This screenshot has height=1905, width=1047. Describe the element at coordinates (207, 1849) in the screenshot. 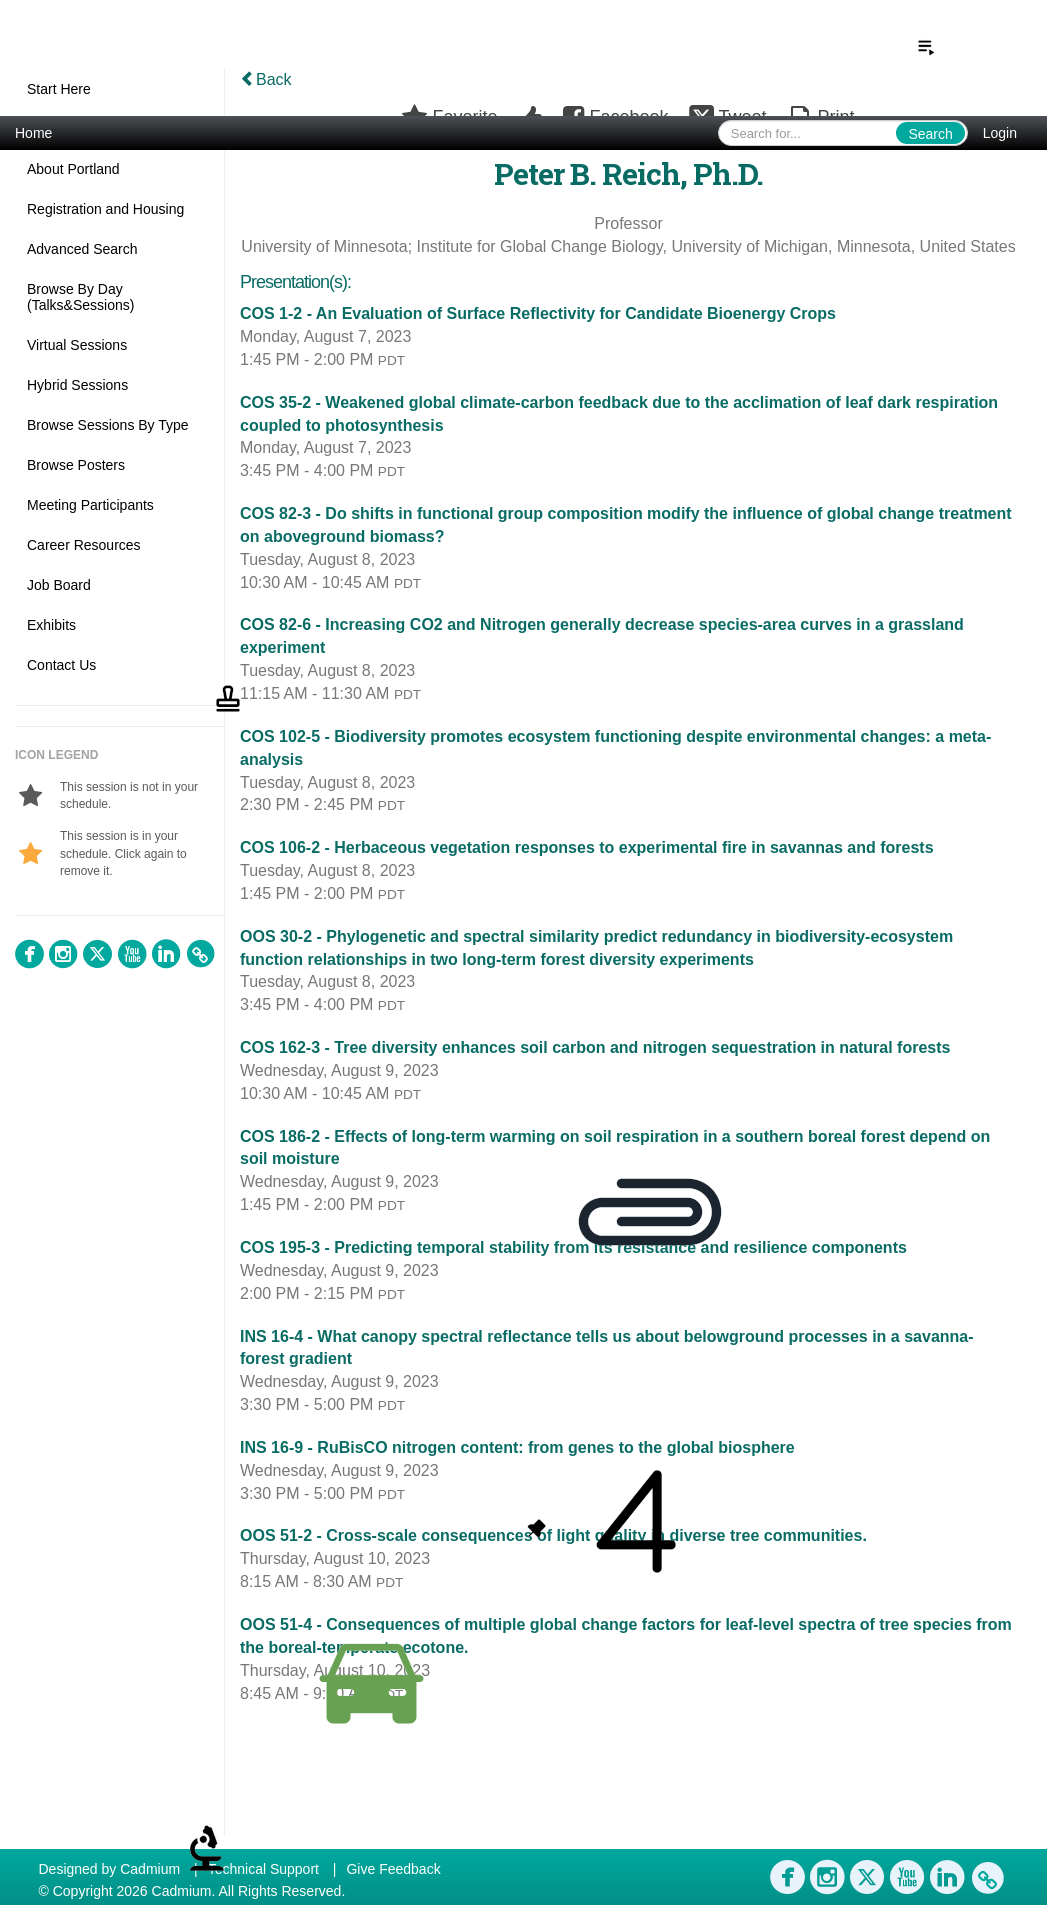

I see `access biotech or laboratory features` at that location.